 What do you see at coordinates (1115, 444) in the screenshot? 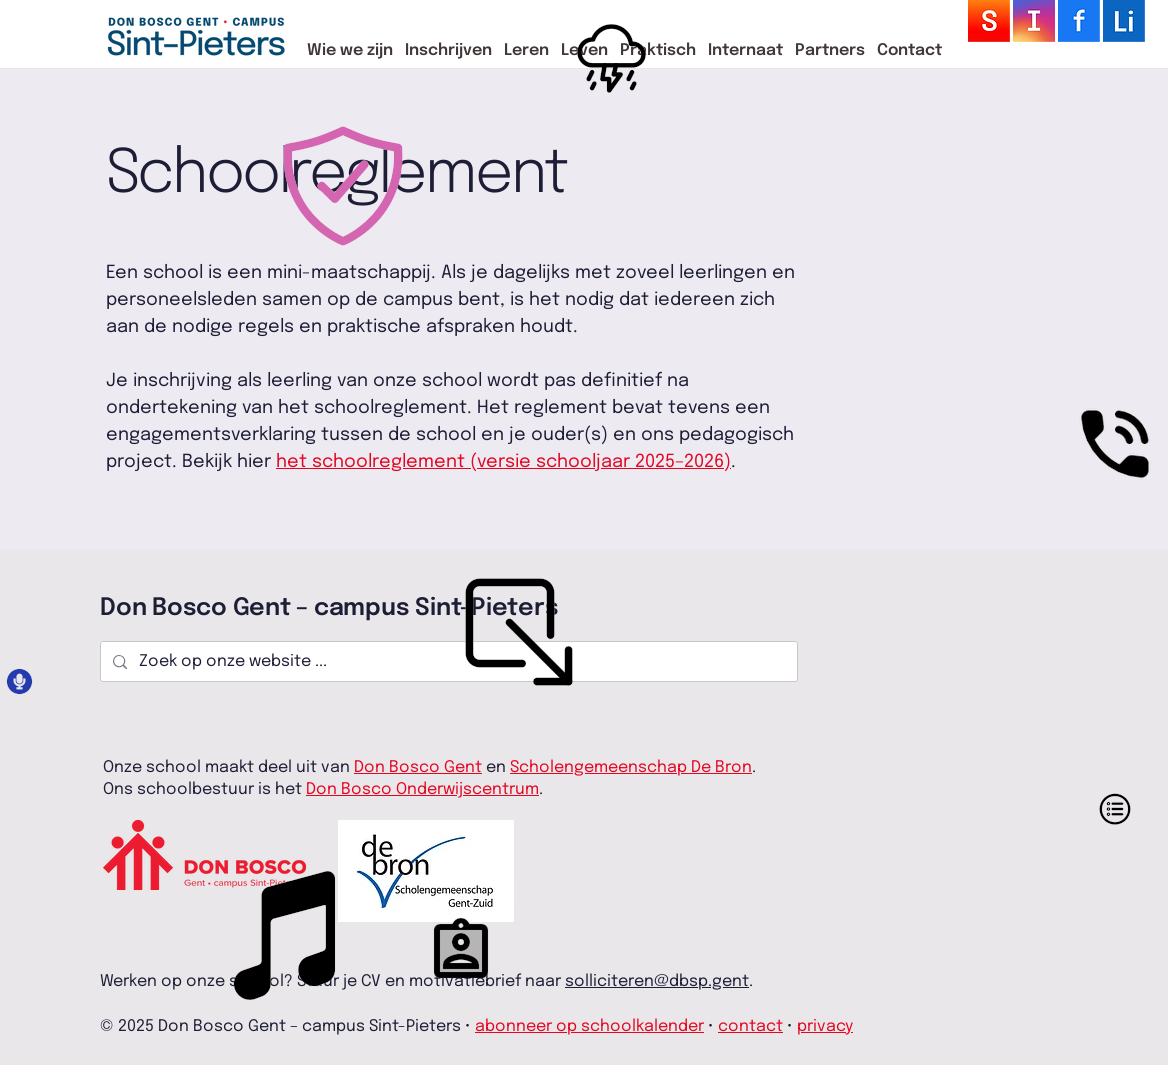
I see `indicates an active phone call in progress` at bounding box center [1115, 444].